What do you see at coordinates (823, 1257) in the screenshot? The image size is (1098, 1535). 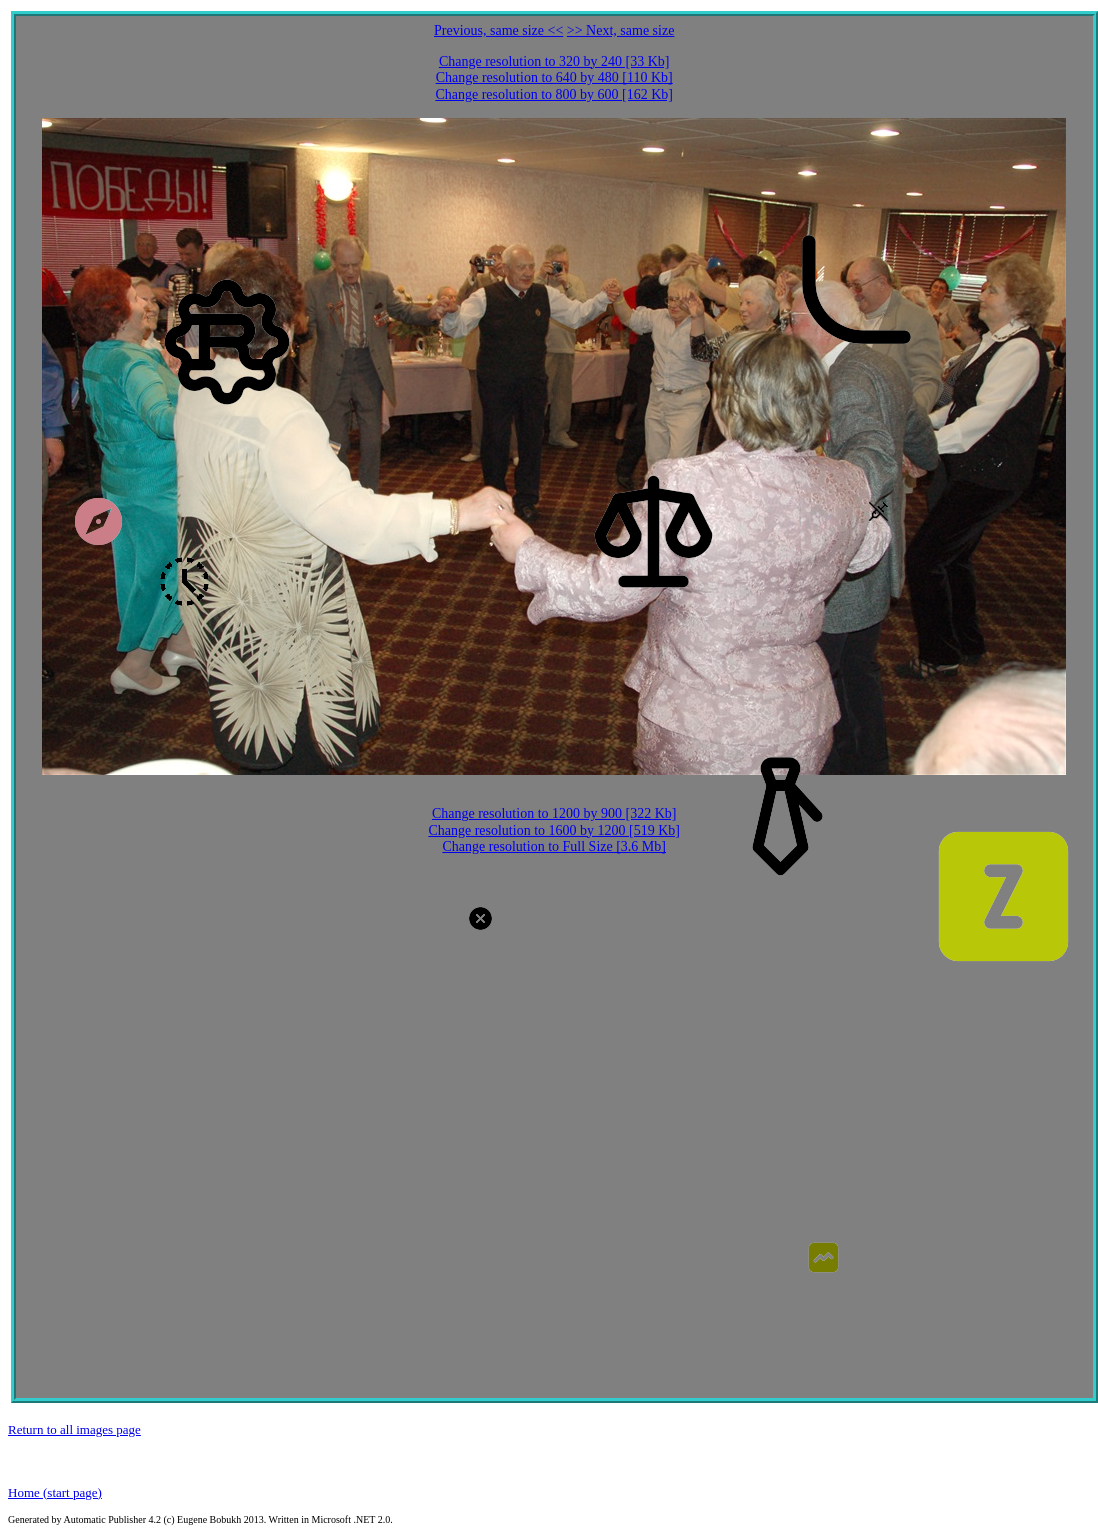 I see `view analytics or statistics` at bounding box center [823, 1257].